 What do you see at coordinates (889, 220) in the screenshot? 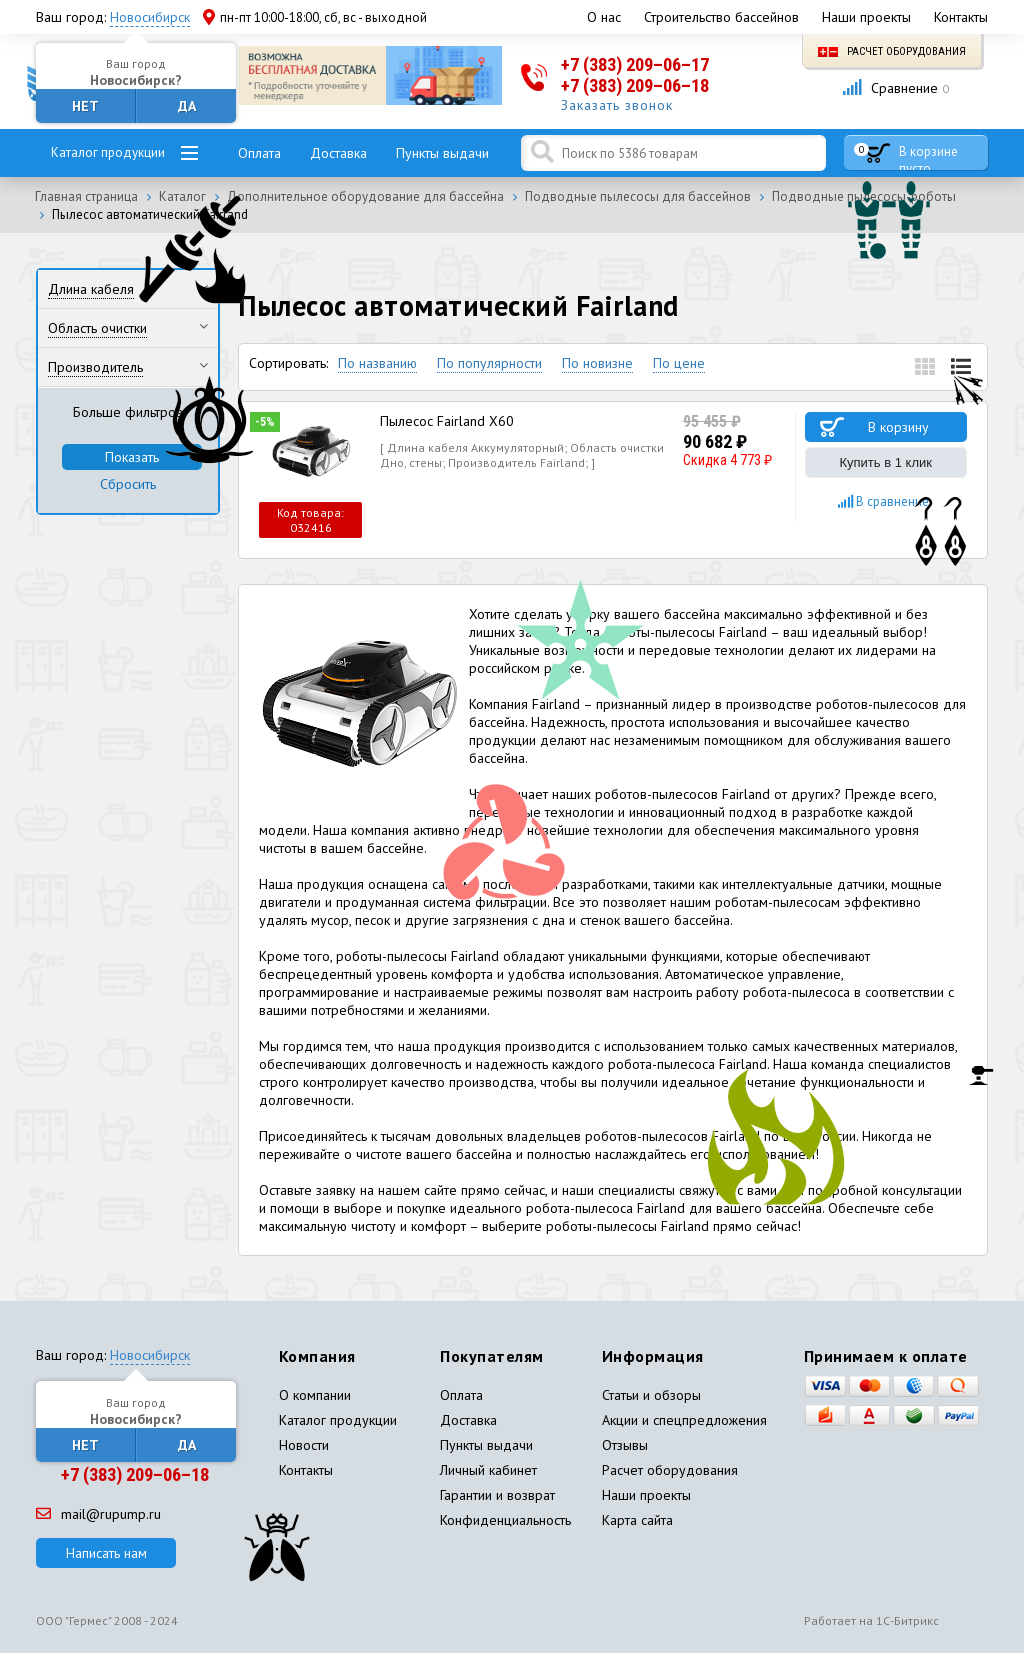
I see `access foosball or table football game` at bounding box center [889, 220].